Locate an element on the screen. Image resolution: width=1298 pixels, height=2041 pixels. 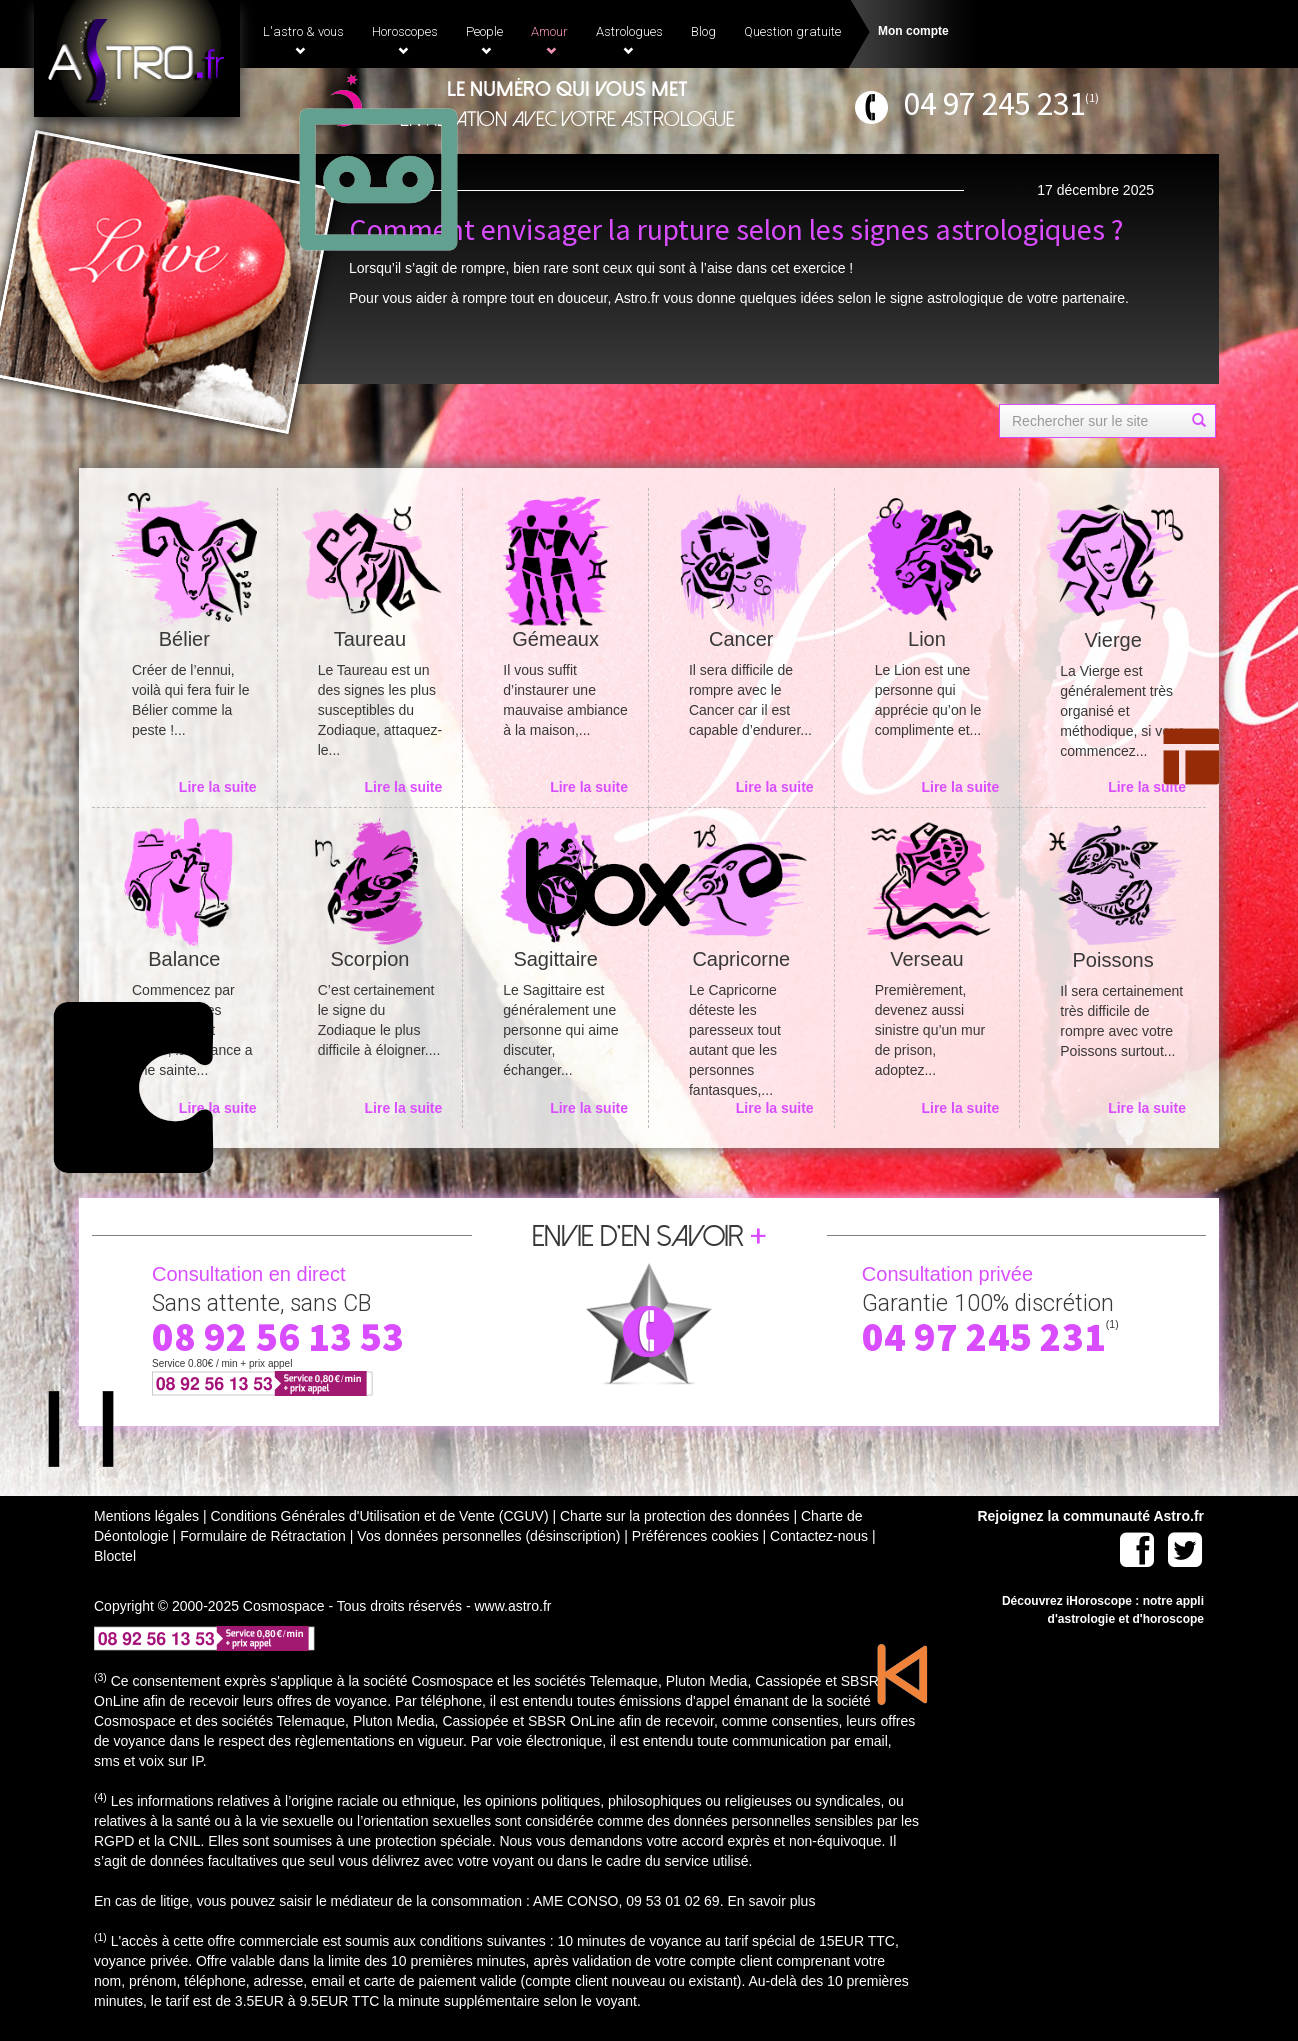
open Box cloud storage app is located at coordinates (608, 882).